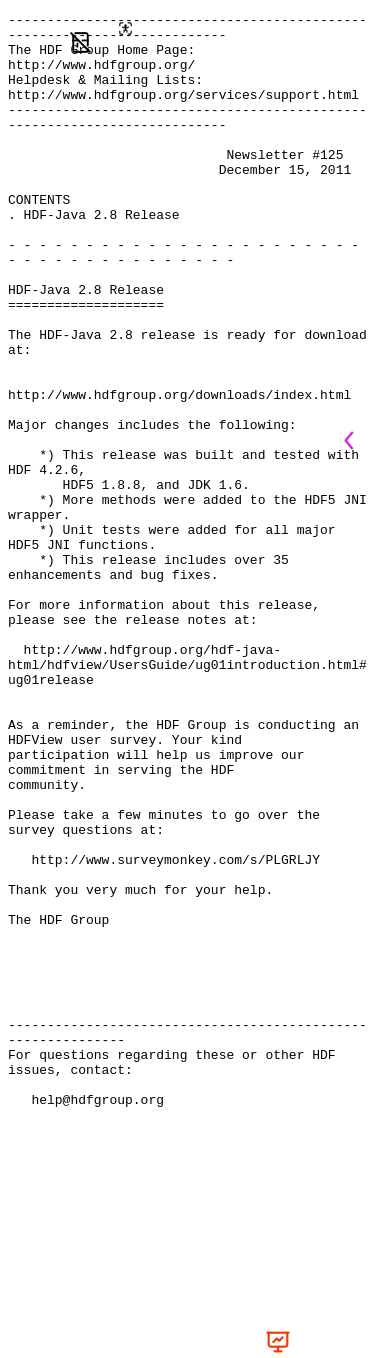 Image resolution: width=375 pixels, height=1358 pixels. Describe the element at coordinates (80, 42) in the screenshot. I see `refrigerator or cooling feature disabled` at that location.